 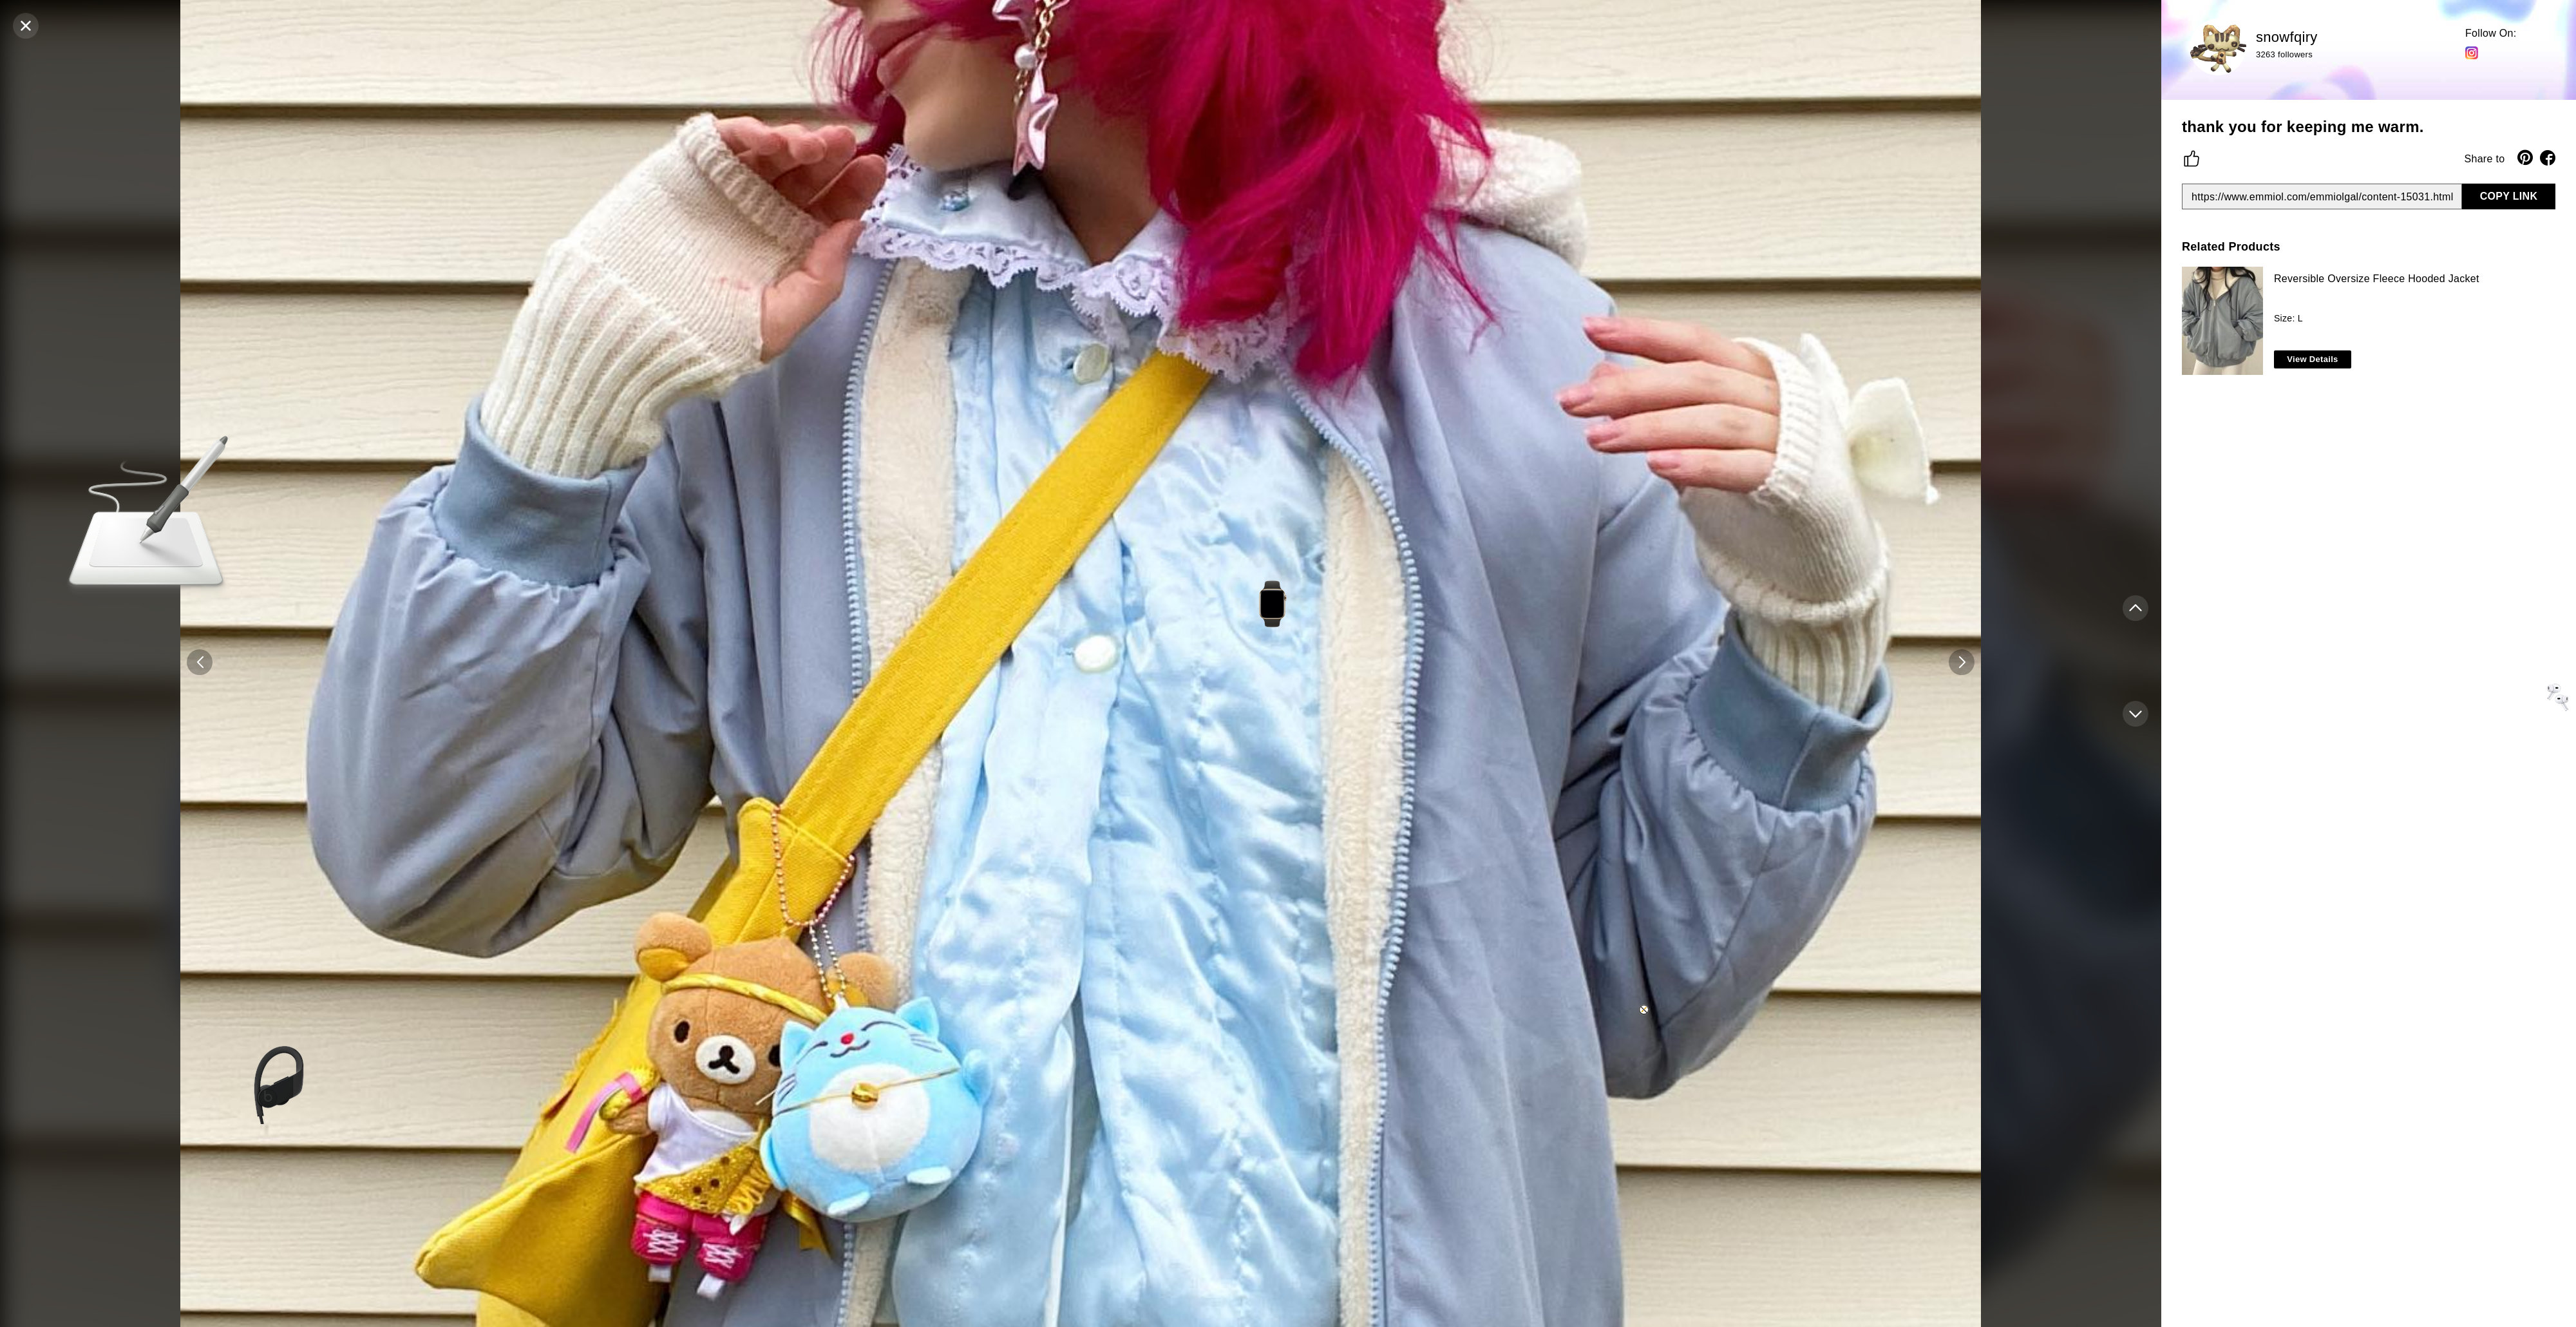 What do you see at coordinates (149, 516) in the screenshot?
I see `connect a drawing tablet or stylus input device` at bounding box center [149, 516].